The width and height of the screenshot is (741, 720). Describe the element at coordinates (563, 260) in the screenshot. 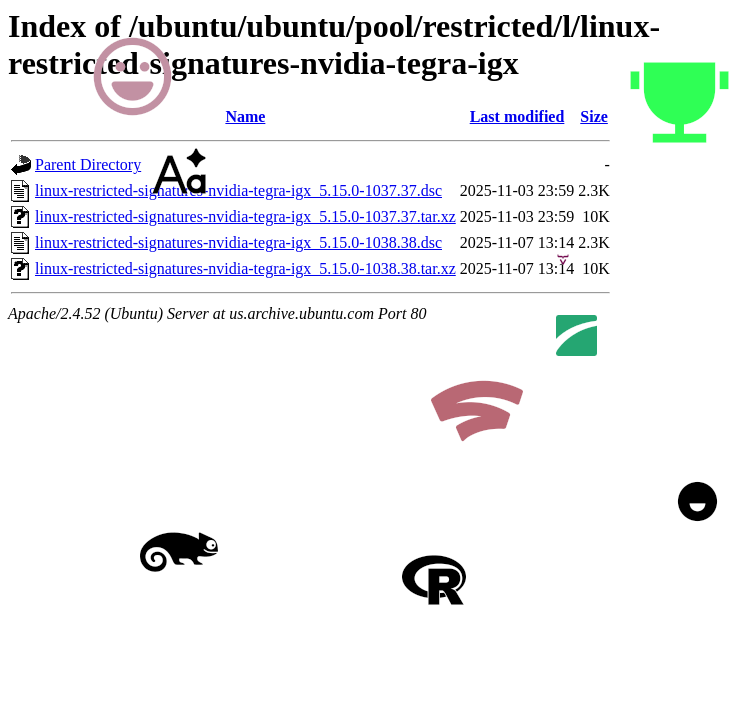

I see `vaadin framework logo` at that location.